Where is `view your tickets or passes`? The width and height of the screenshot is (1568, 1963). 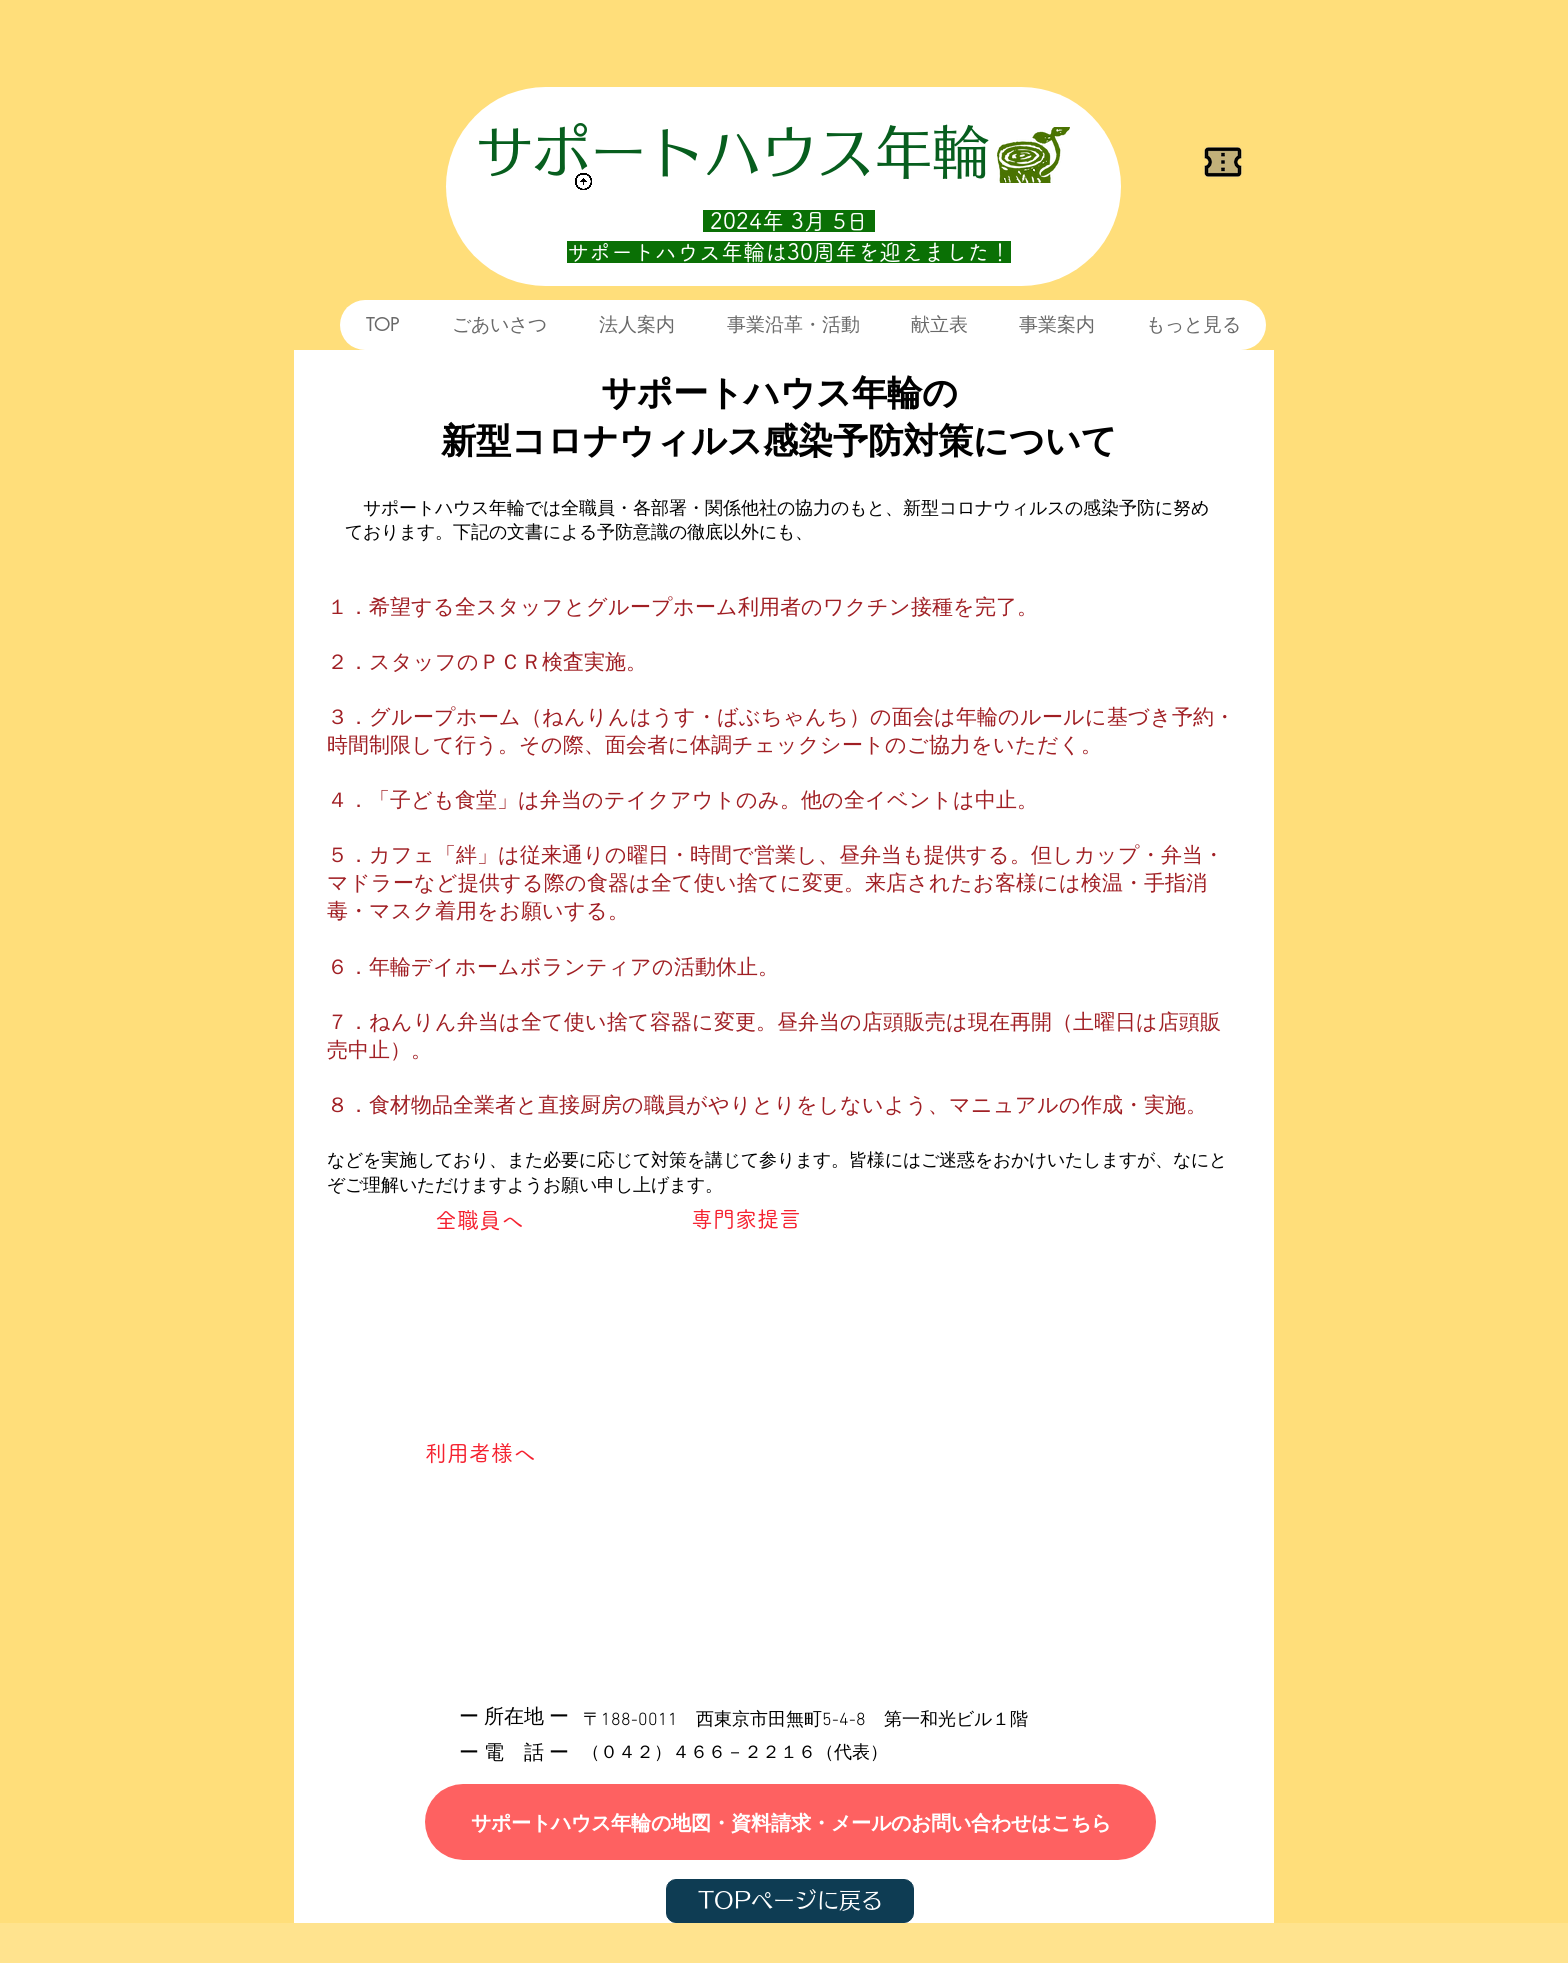
view your tickets or passes is located at coordinates (1223, 162).